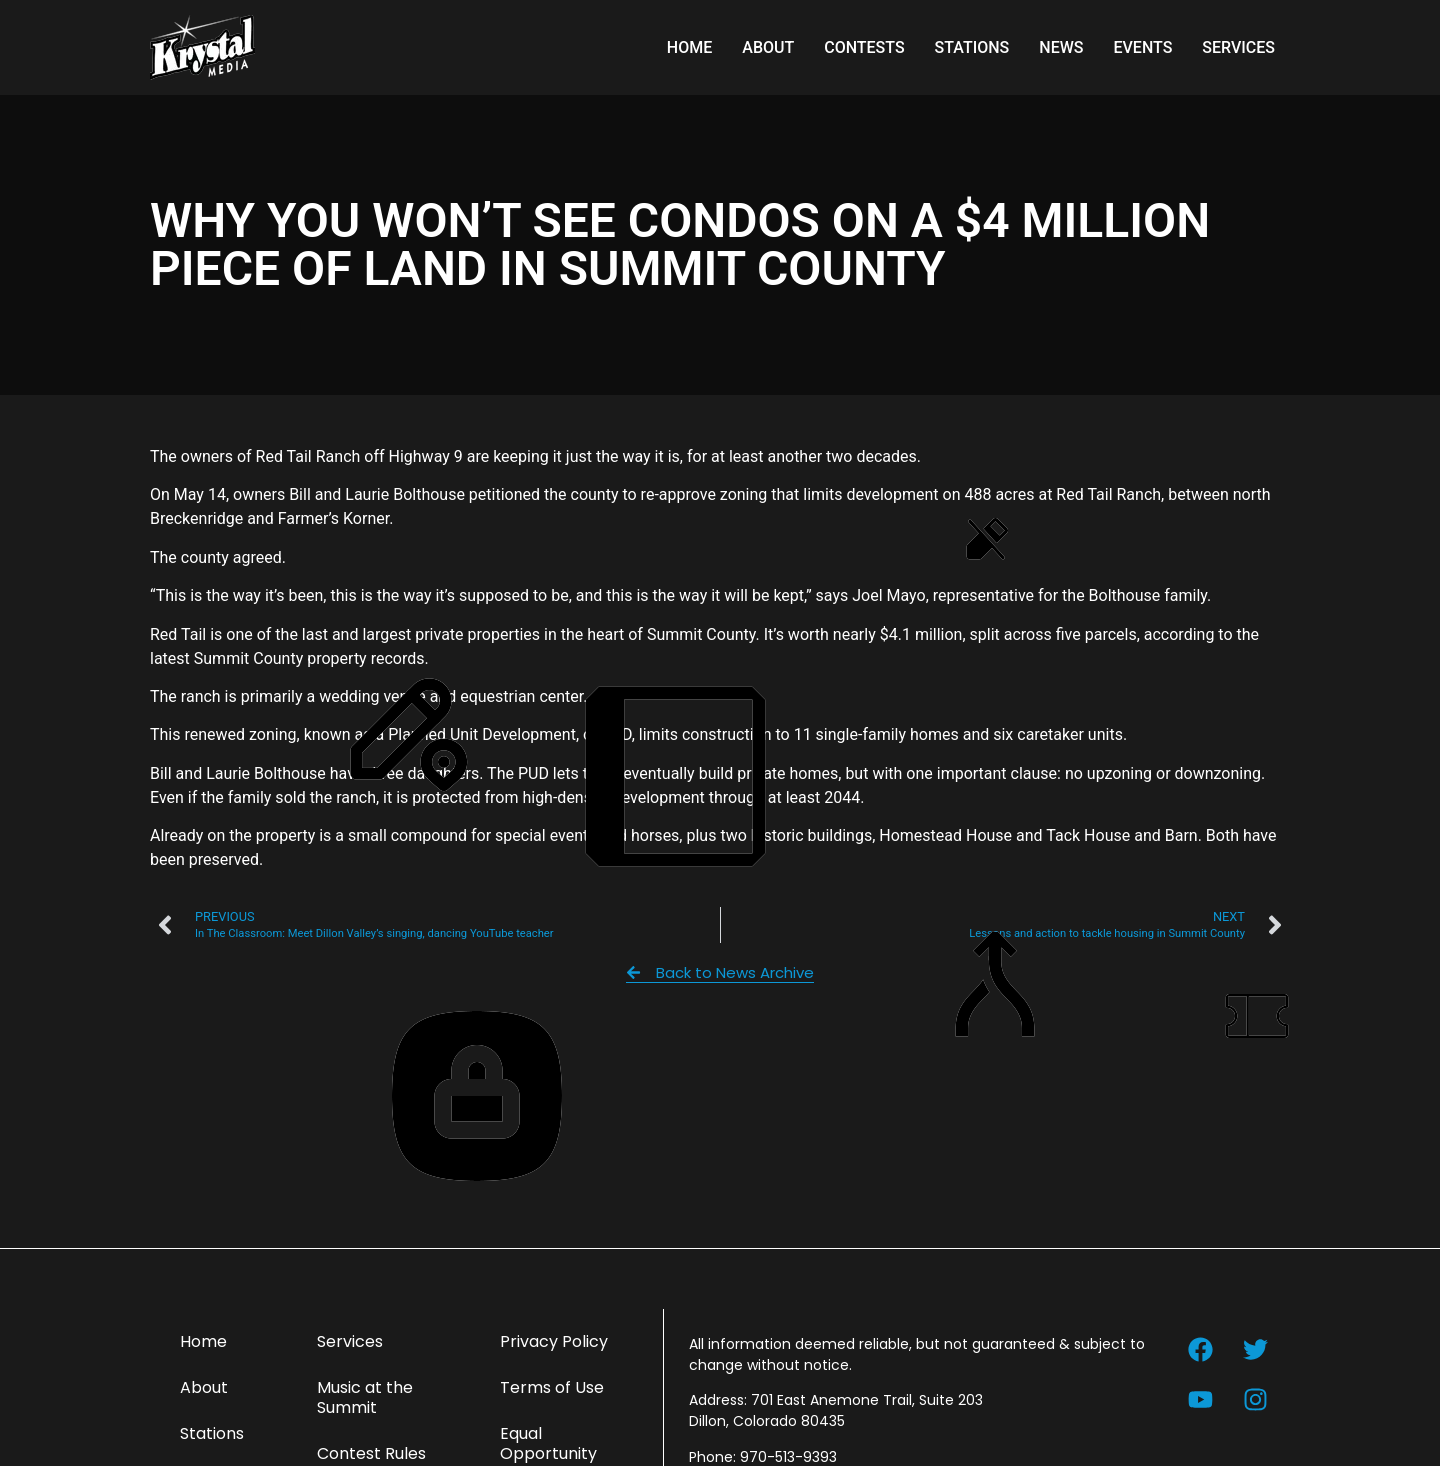  I want to click on editing is disabled or unavailable, so click(986, 539).